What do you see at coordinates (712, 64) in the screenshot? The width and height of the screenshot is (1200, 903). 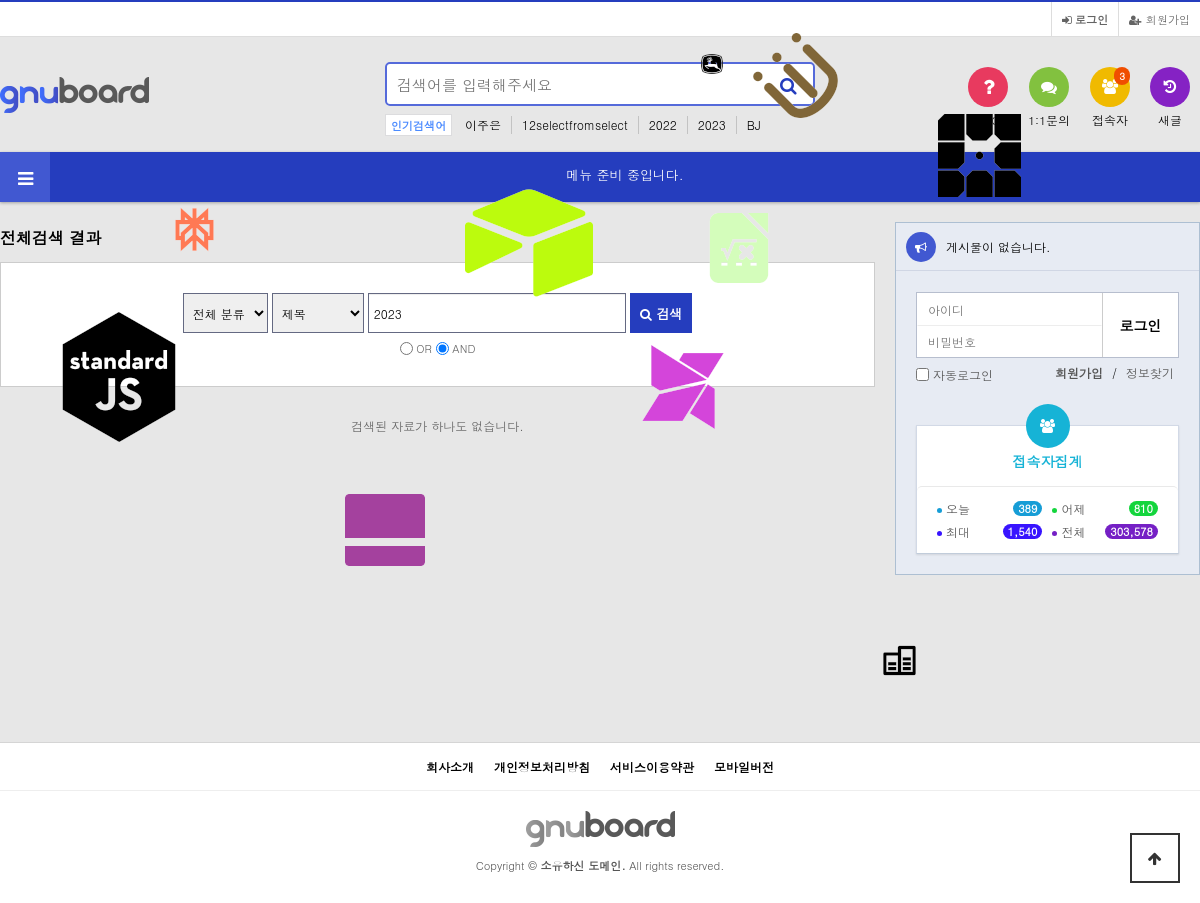 I see `John Deere brand logo` at bounding box center [712, 64].